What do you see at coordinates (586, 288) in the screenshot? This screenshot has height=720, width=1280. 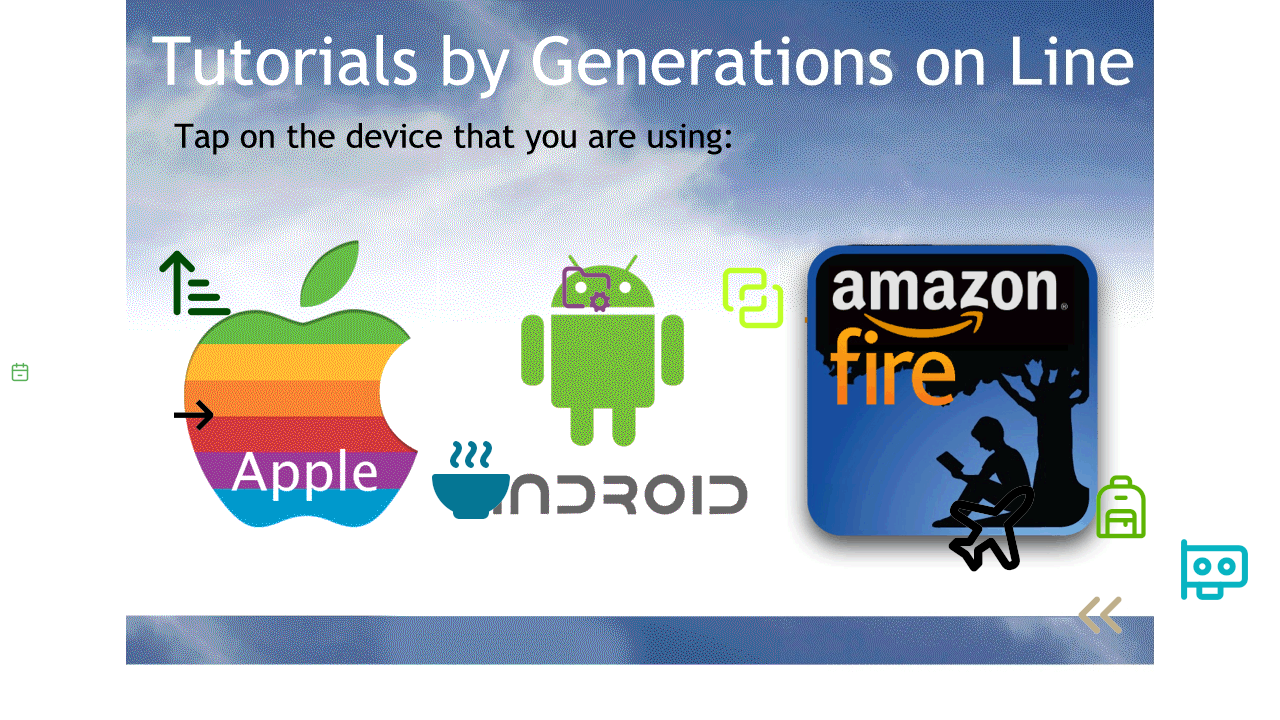 I see `access folder settings` at bounding box center [586, 288].